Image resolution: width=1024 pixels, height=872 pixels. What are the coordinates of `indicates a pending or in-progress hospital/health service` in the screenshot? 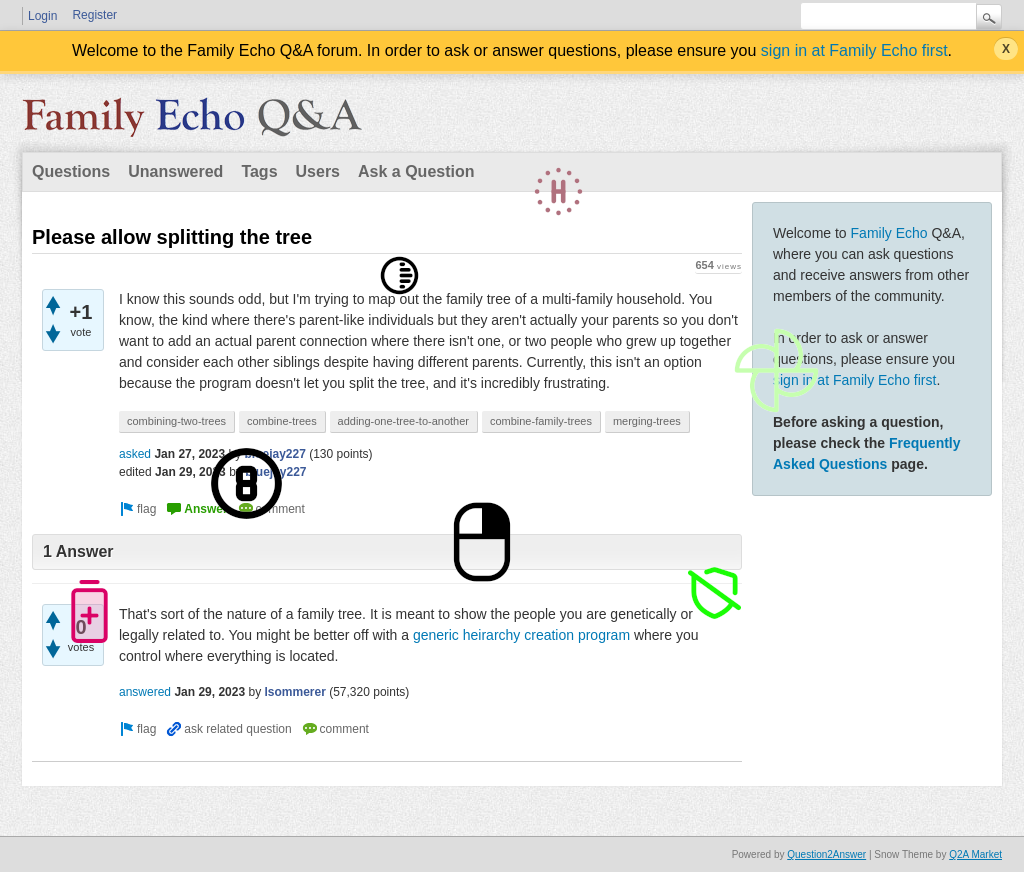 It's located at (558, 191).